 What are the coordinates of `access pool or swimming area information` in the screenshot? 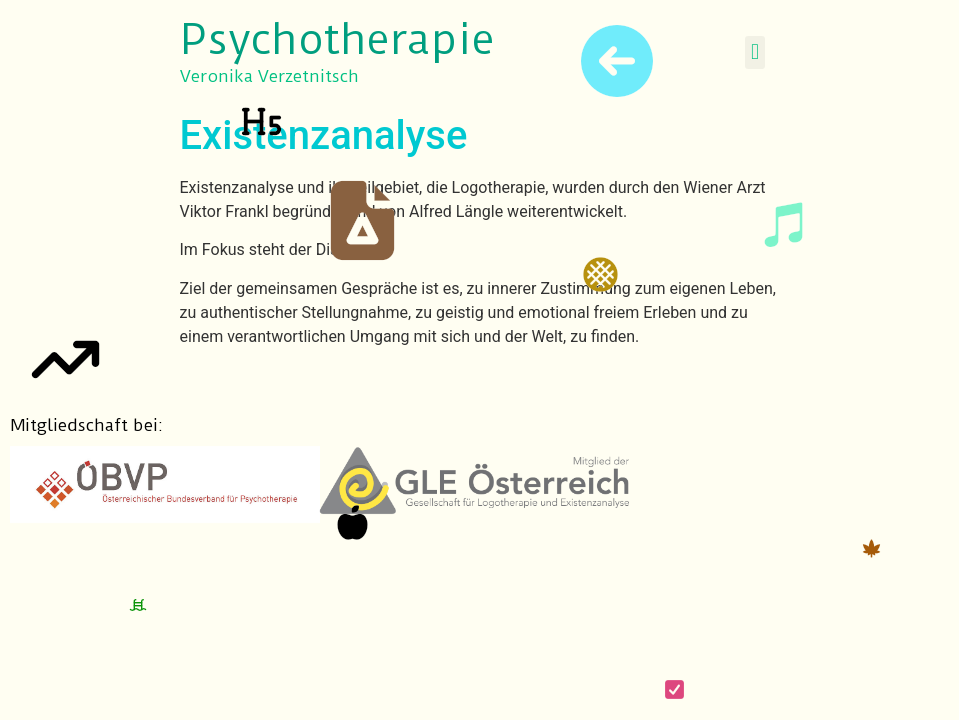 It's located at (138, 605).